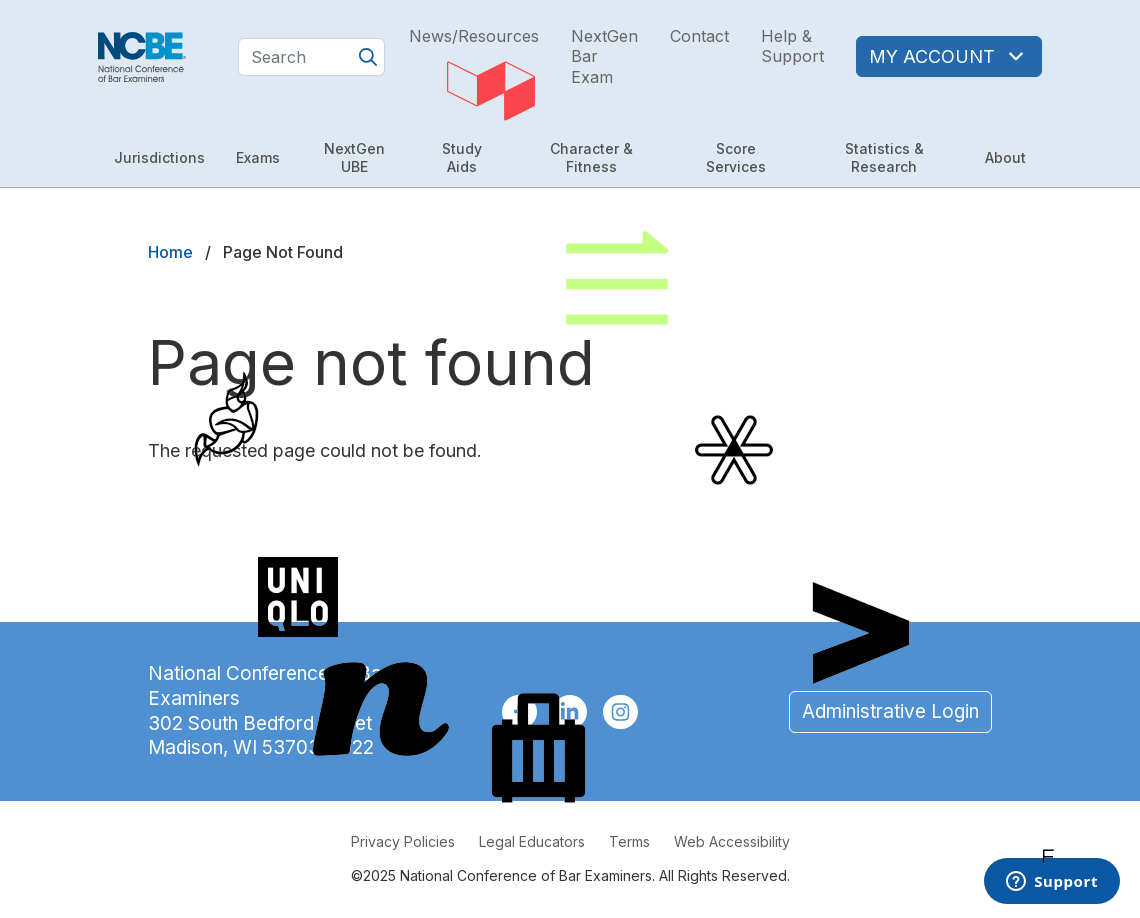 The height and width of the screenshot is (918, 1140). What do you see at coordinates (617, 284) in the screenshot?
I see `play items in sequential order` at bounding box center [617, 284].